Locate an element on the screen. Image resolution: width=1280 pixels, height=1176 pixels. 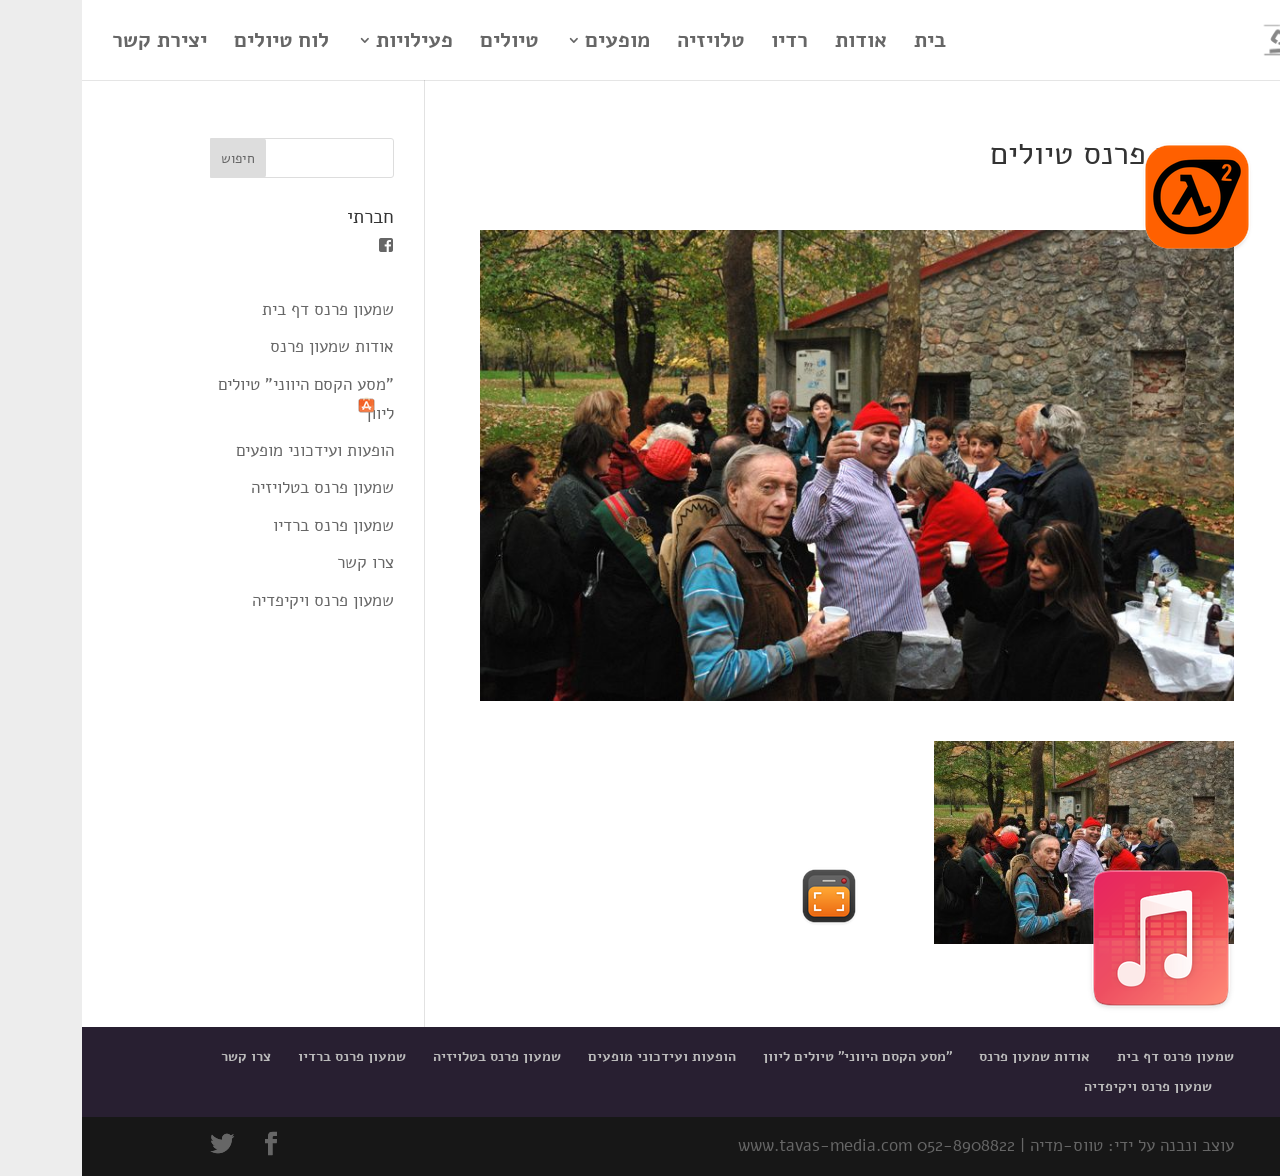
launch half-life 2 game is located at coordinates (1197, 197).